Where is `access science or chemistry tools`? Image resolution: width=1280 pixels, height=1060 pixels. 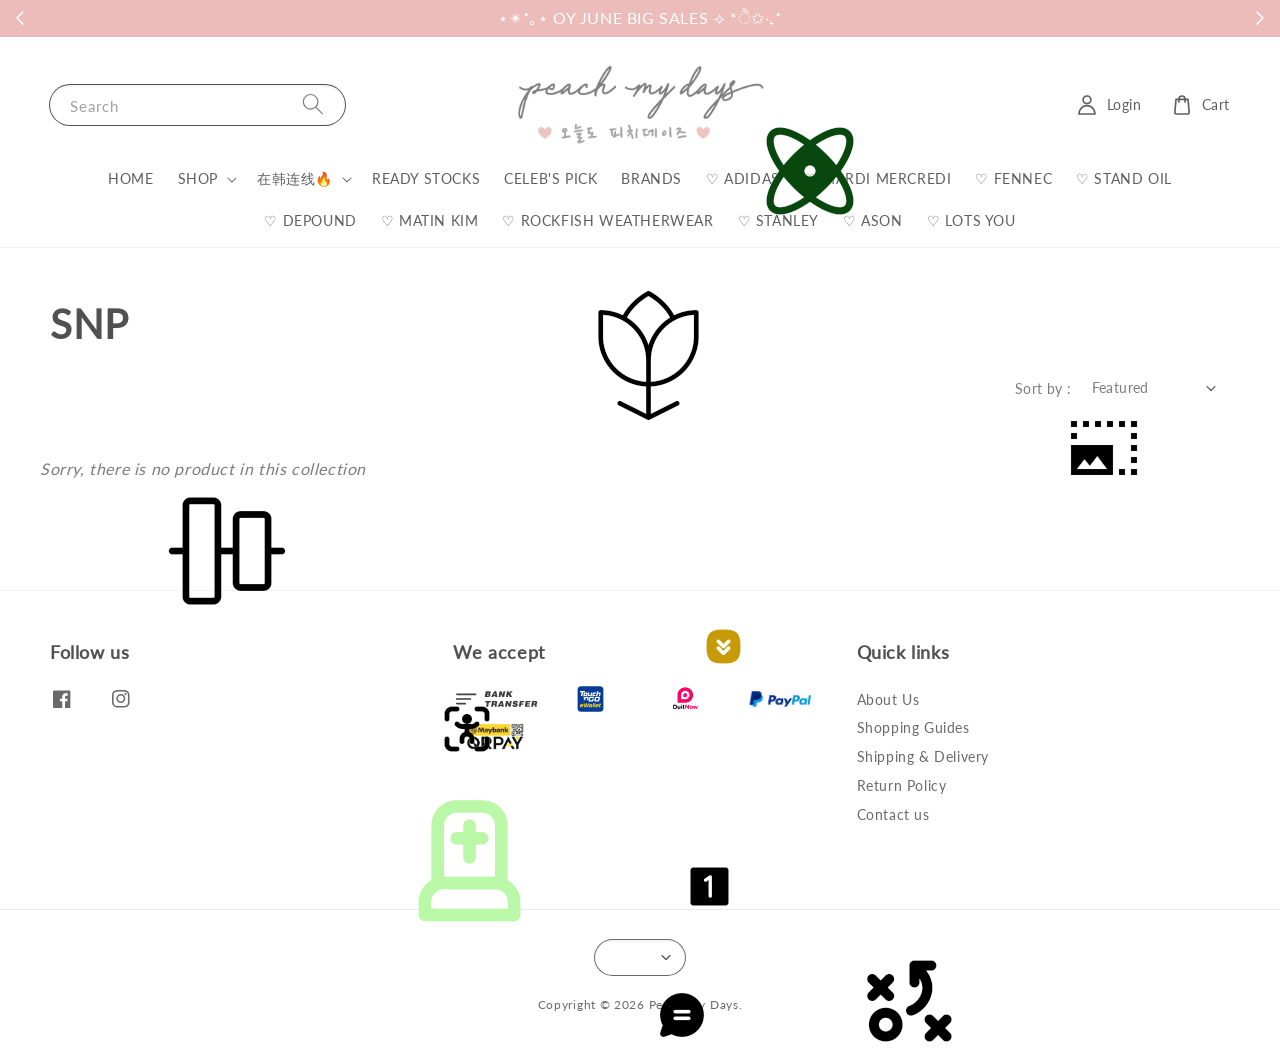 access science or chemistry tools is located at coordinates (810, 171).